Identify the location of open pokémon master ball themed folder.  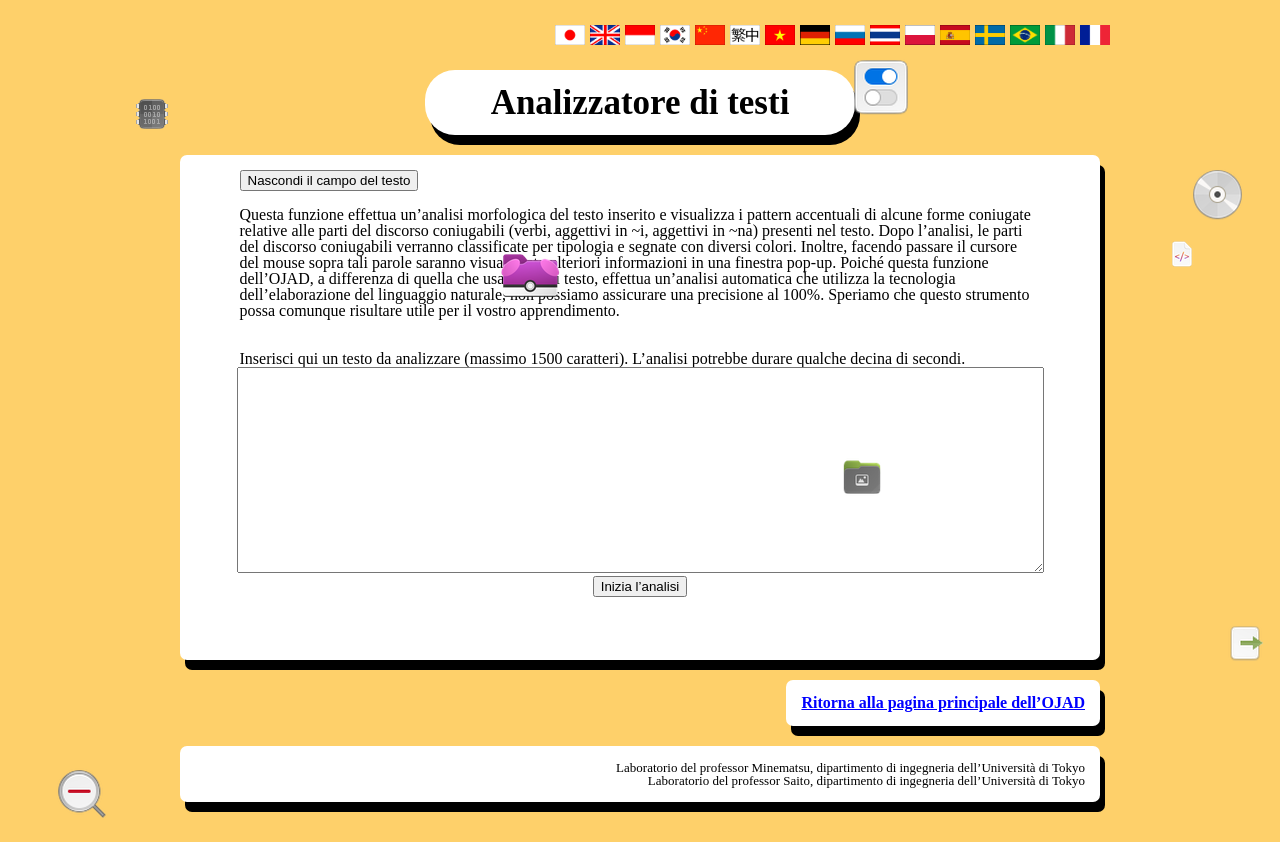
(530, 277).